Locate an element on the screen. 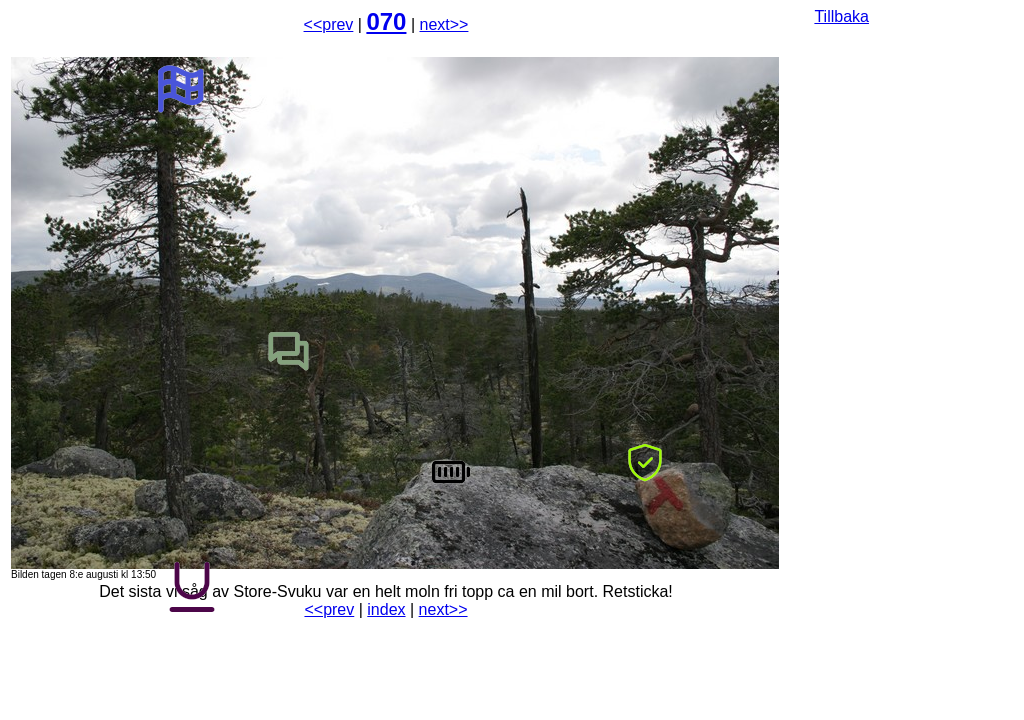 This screenshot has width=1024, height=720. apply underline formatting to selected text is located at coordinates (192, 587).